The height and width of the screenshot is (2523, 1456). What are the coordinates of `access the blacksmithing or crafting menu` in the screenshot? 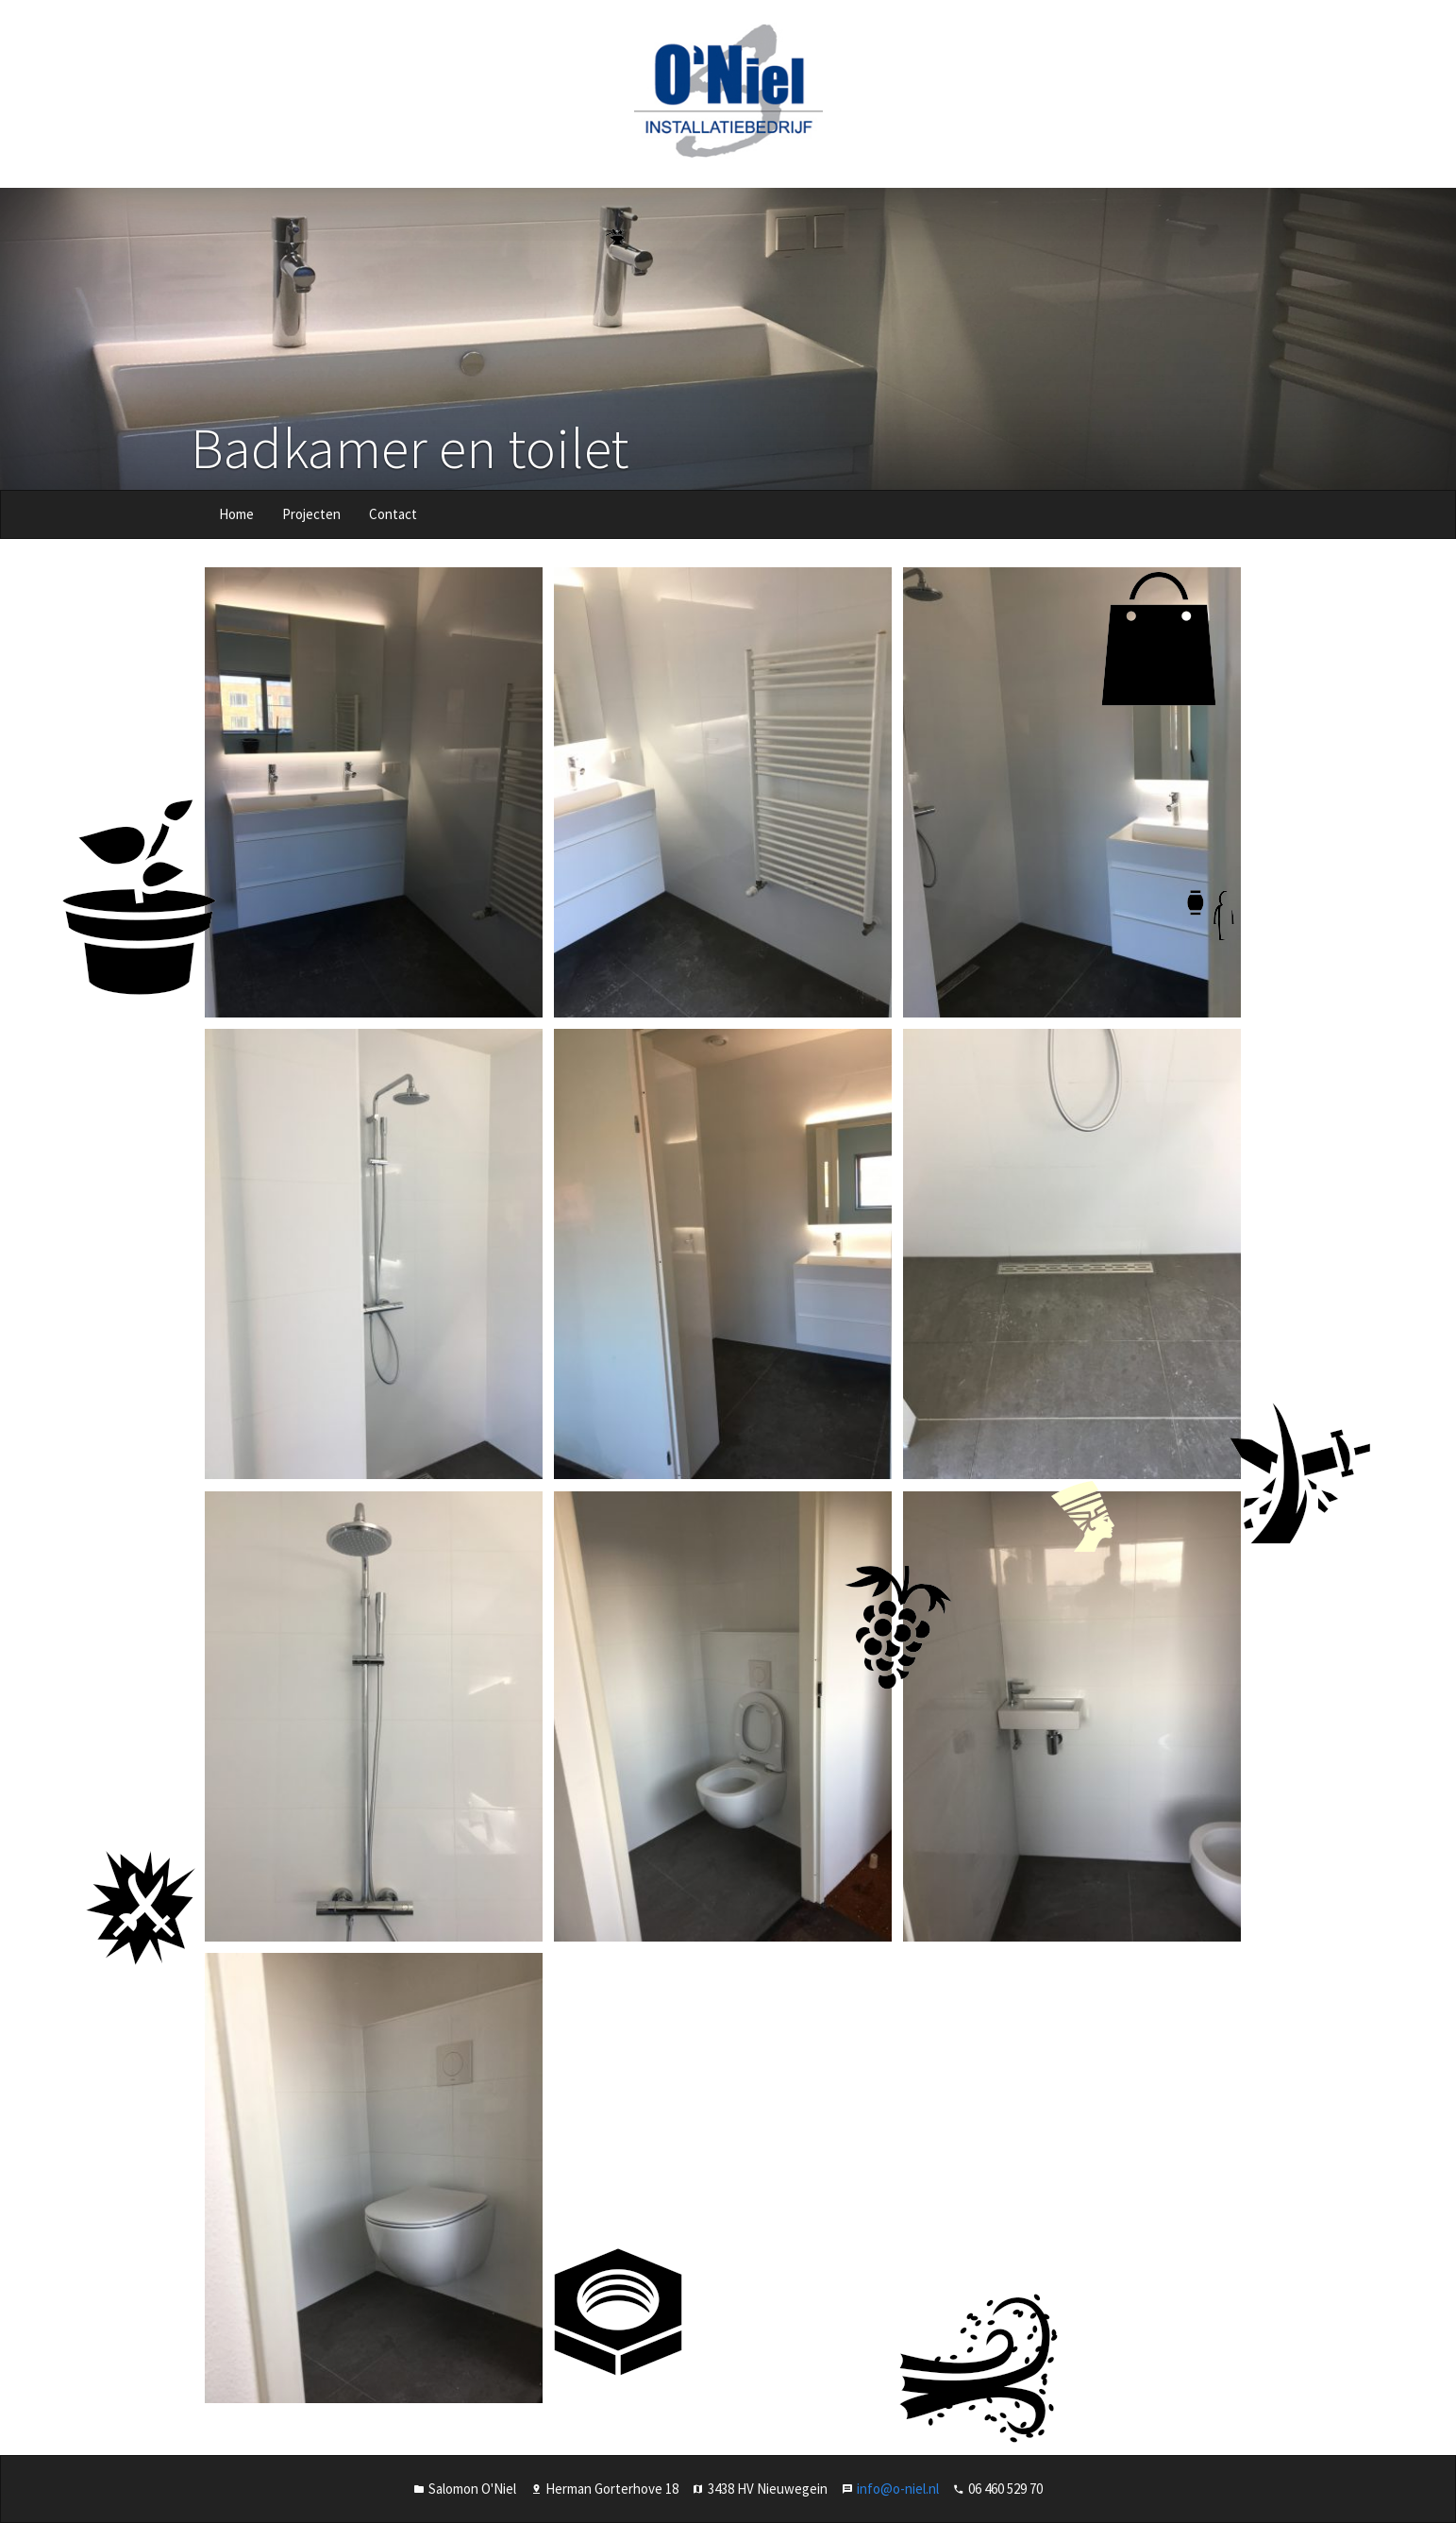 It's located at (615, 235).